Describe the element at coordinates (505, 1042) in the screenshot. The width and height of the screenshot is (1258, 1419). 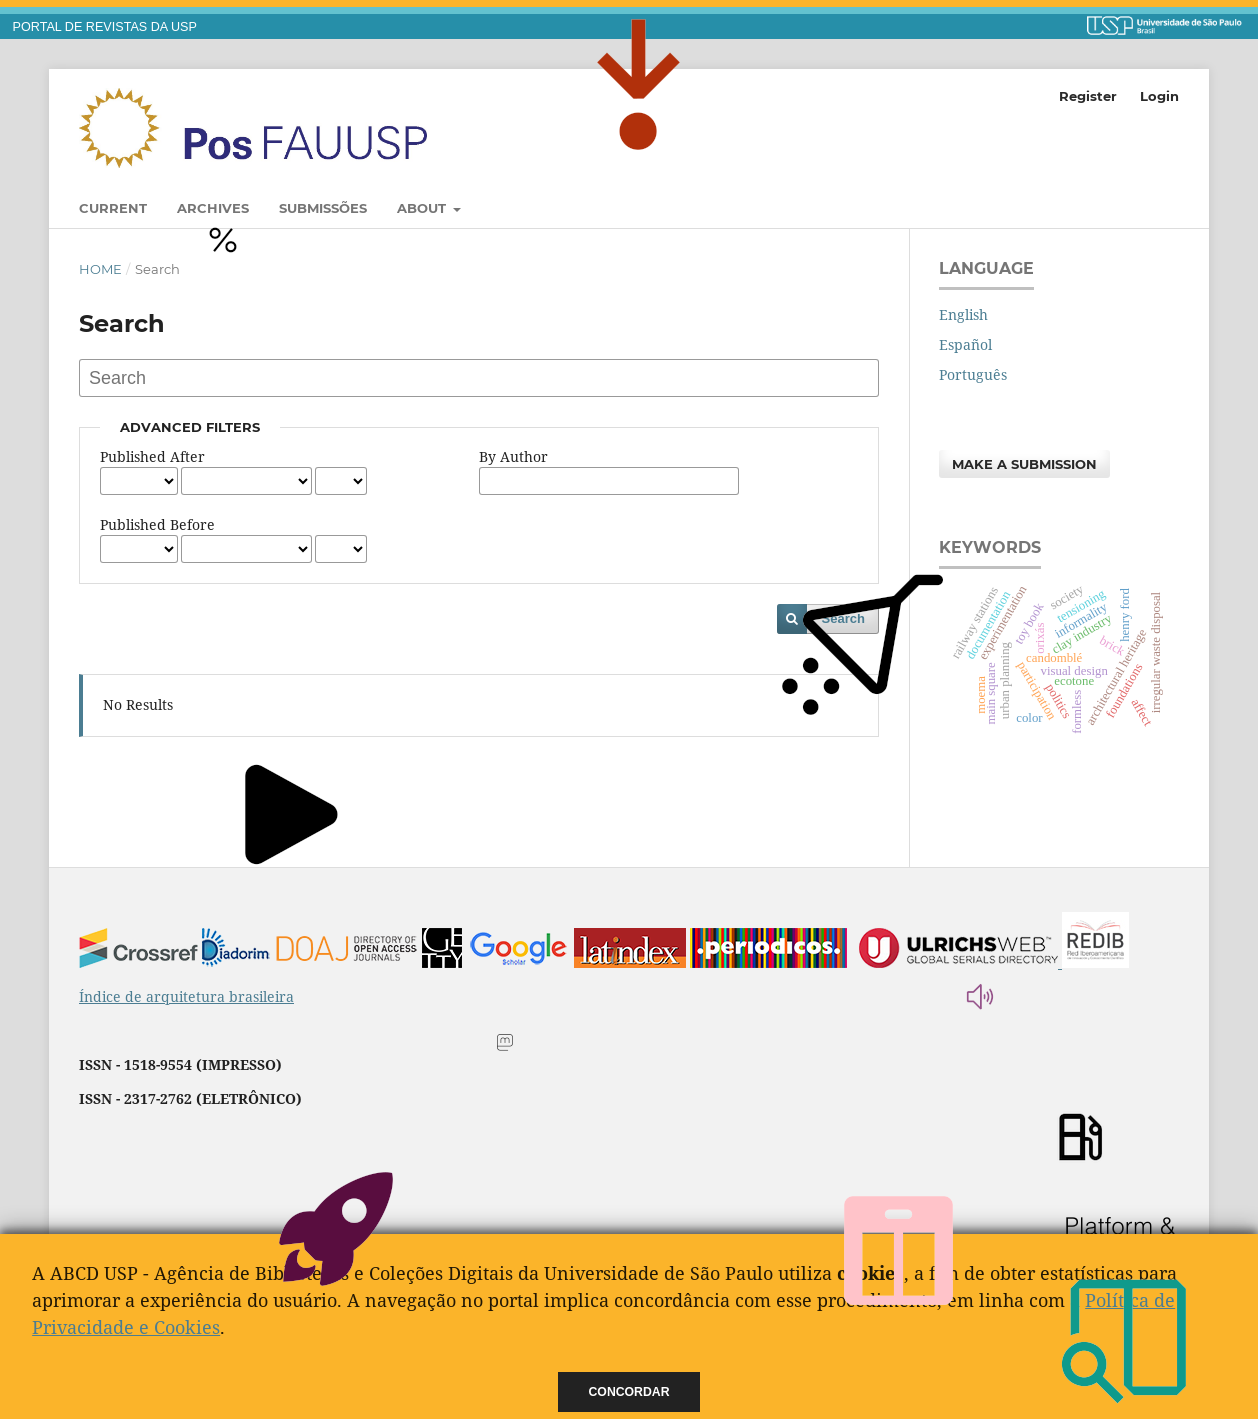
I see `open mastodon app` at that location.